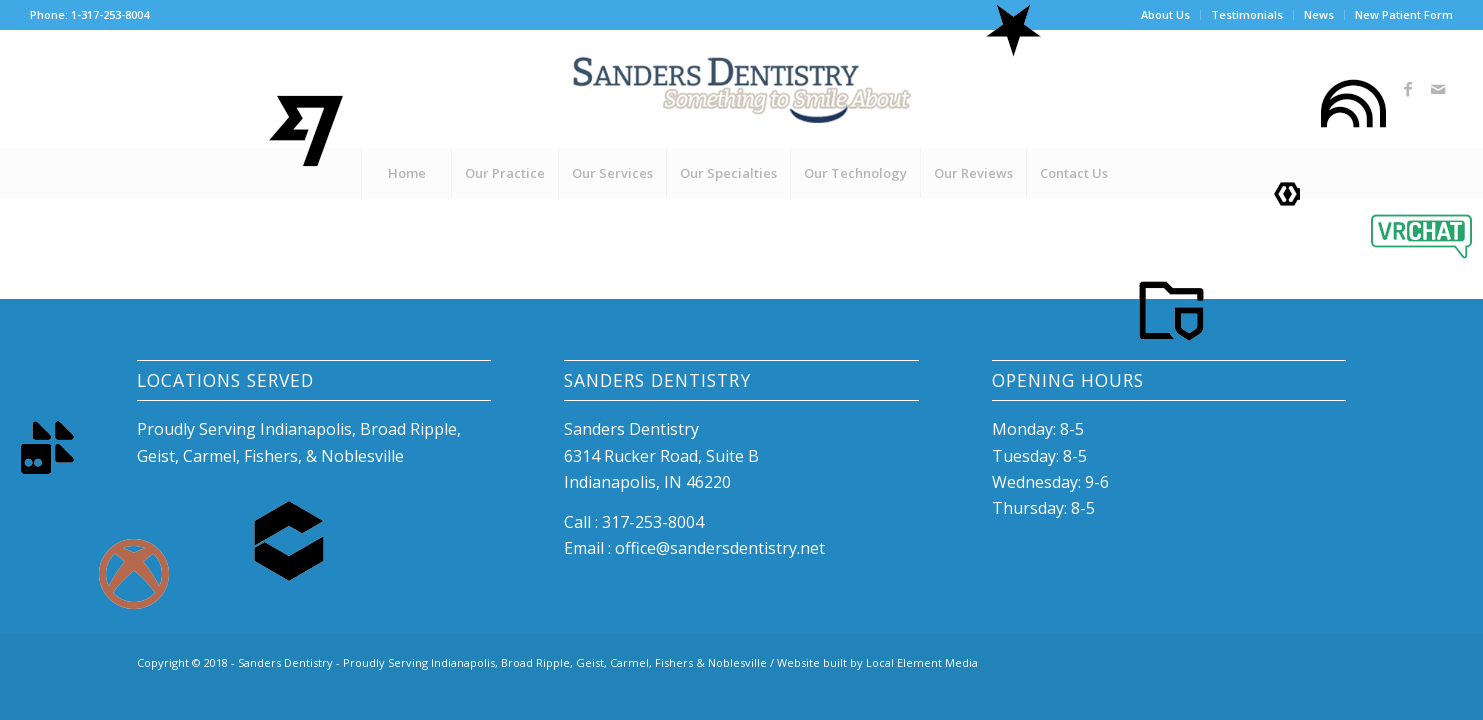 The image size is (1483, 720). I want to click on open NotebookLM app, so click(1353, 103).